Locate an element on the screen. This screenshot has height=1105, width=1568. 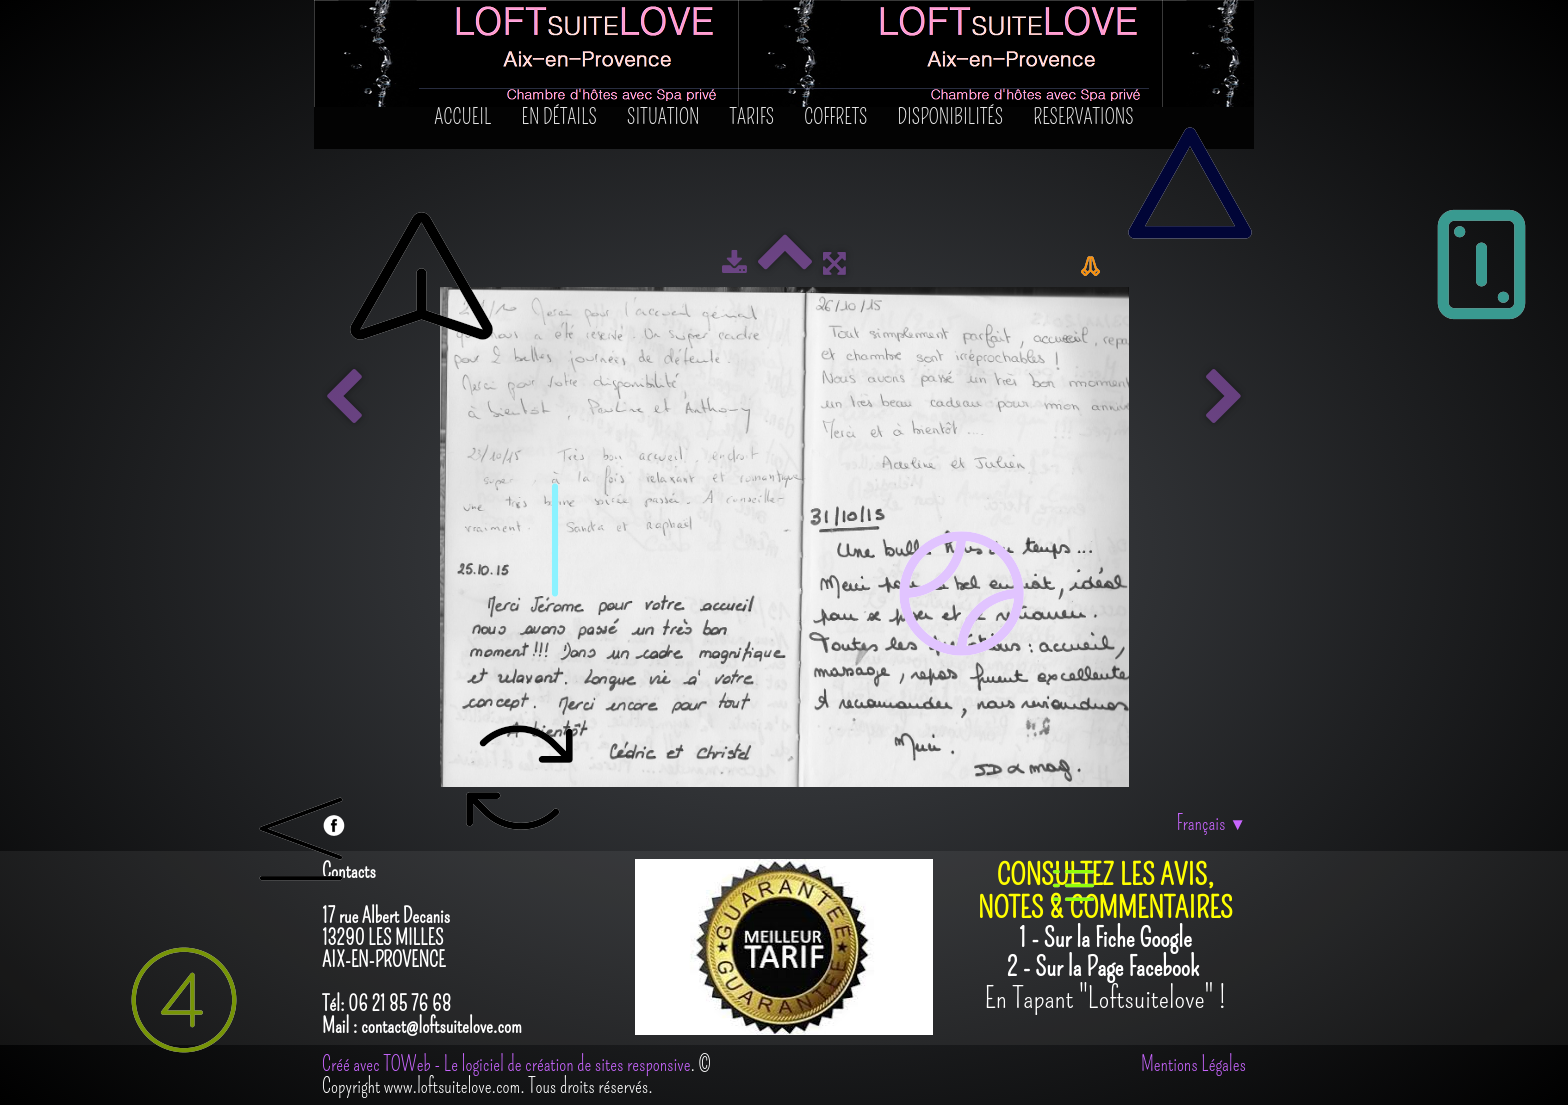
play a card game is located at coordinates (1481, 264).